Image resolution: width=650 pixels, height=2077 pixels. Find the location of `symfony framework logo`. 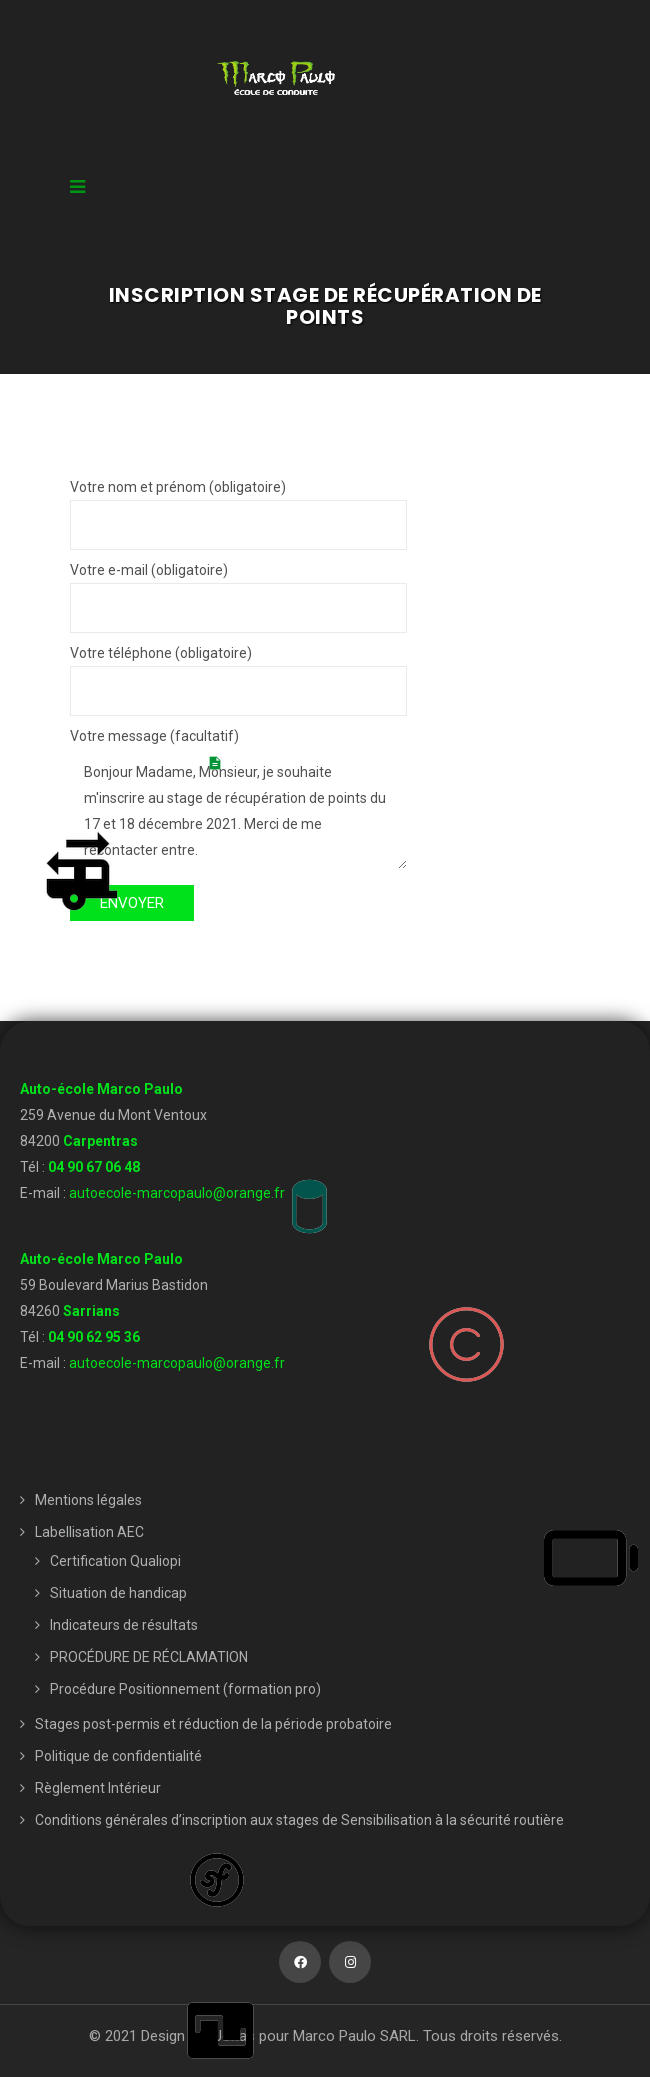

symfony framework logo is located at coordinates (217, 1880).